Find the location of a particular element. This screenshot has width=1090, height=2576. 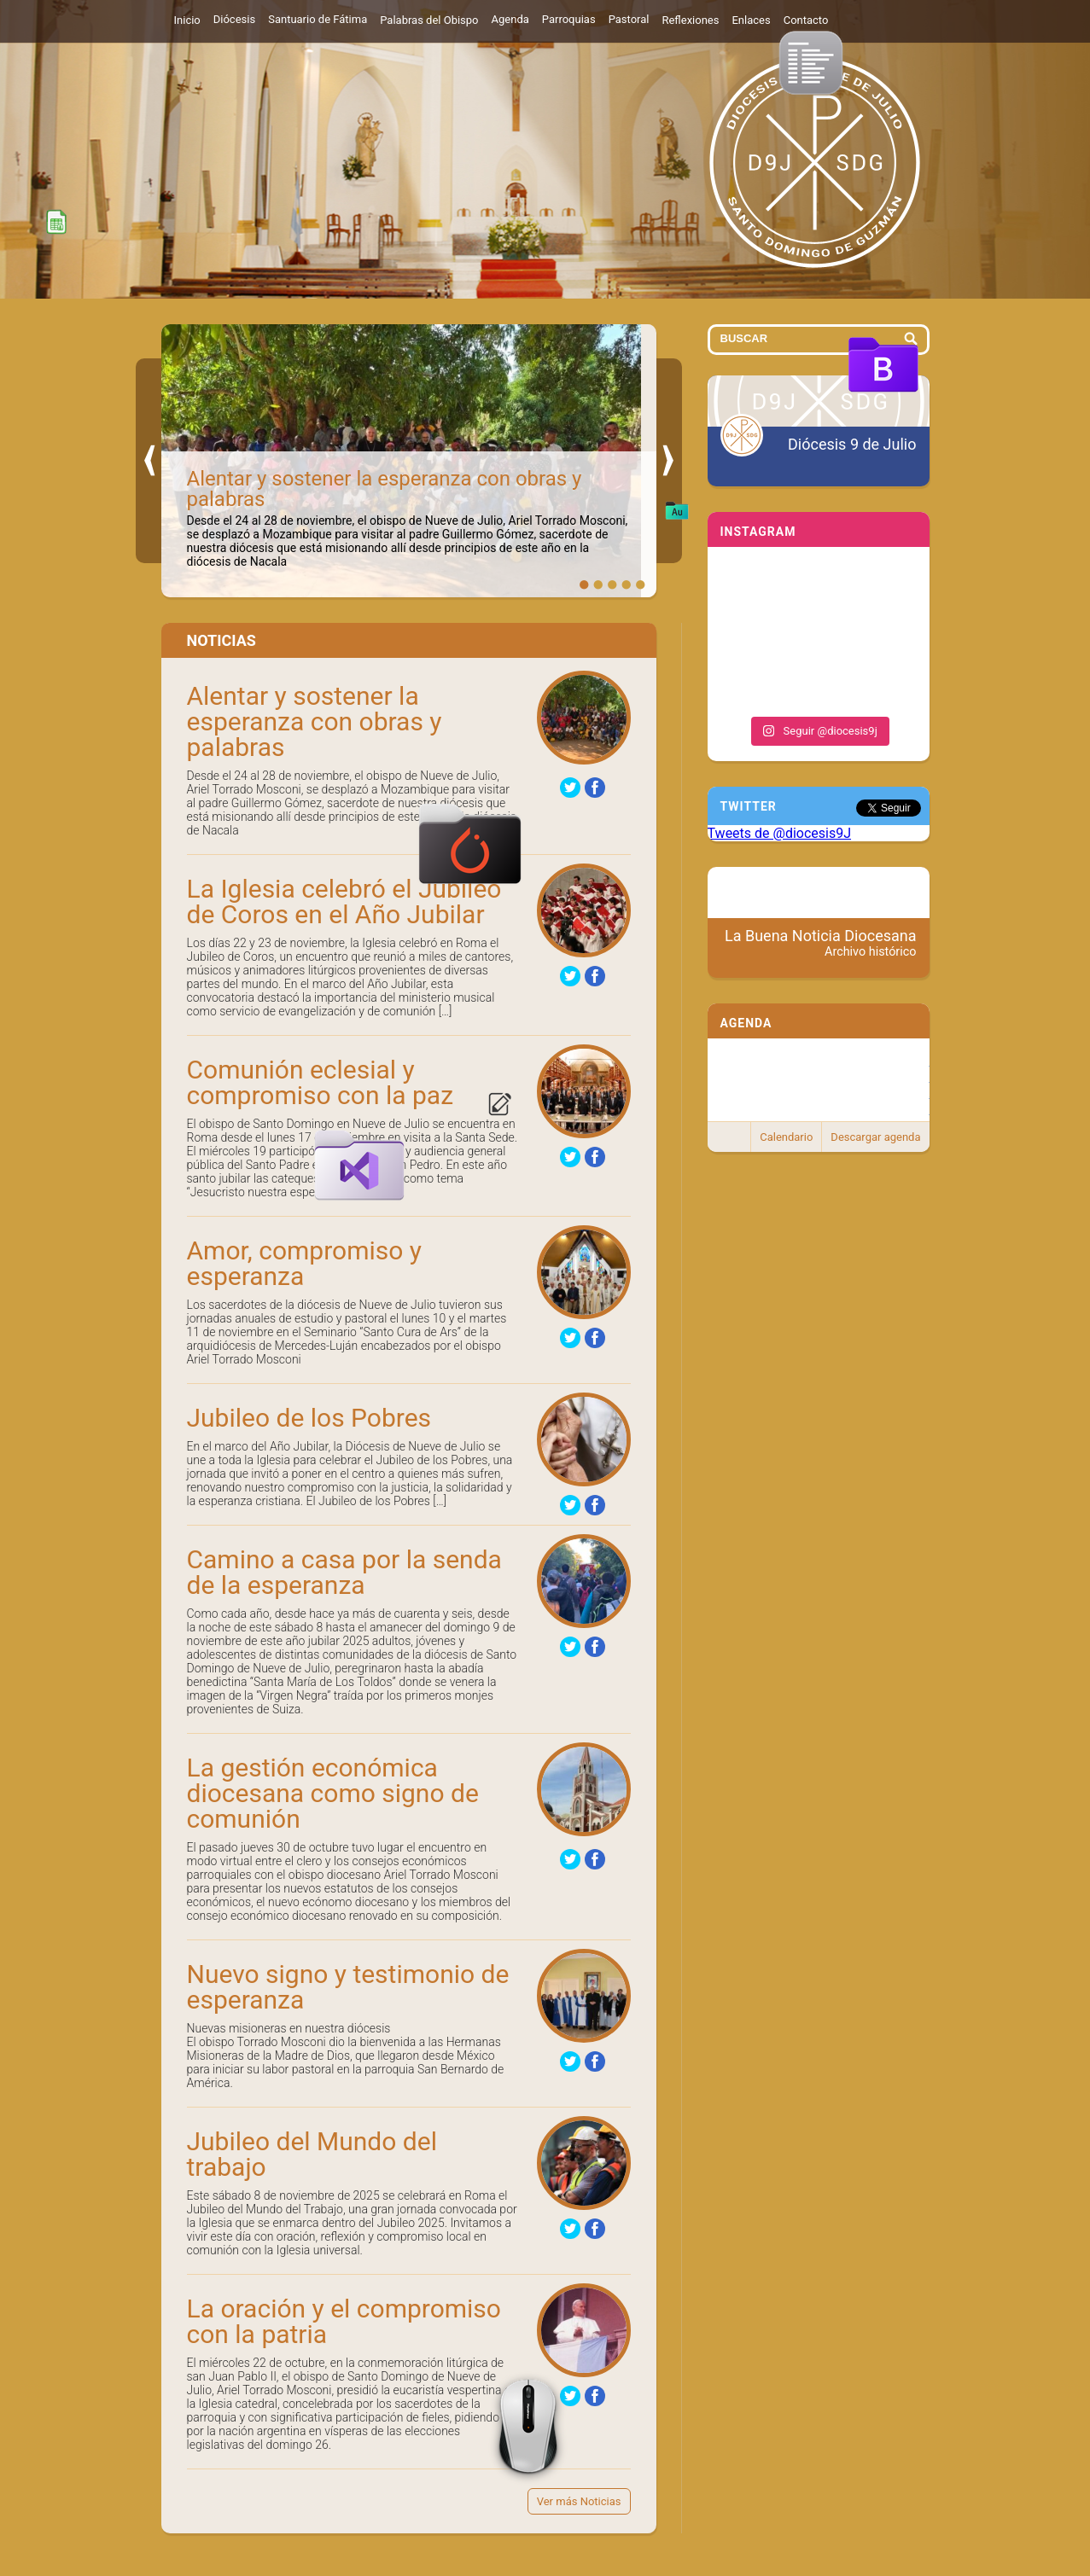

open Adobe Audition project files folder is located at coordinates (677, 511).